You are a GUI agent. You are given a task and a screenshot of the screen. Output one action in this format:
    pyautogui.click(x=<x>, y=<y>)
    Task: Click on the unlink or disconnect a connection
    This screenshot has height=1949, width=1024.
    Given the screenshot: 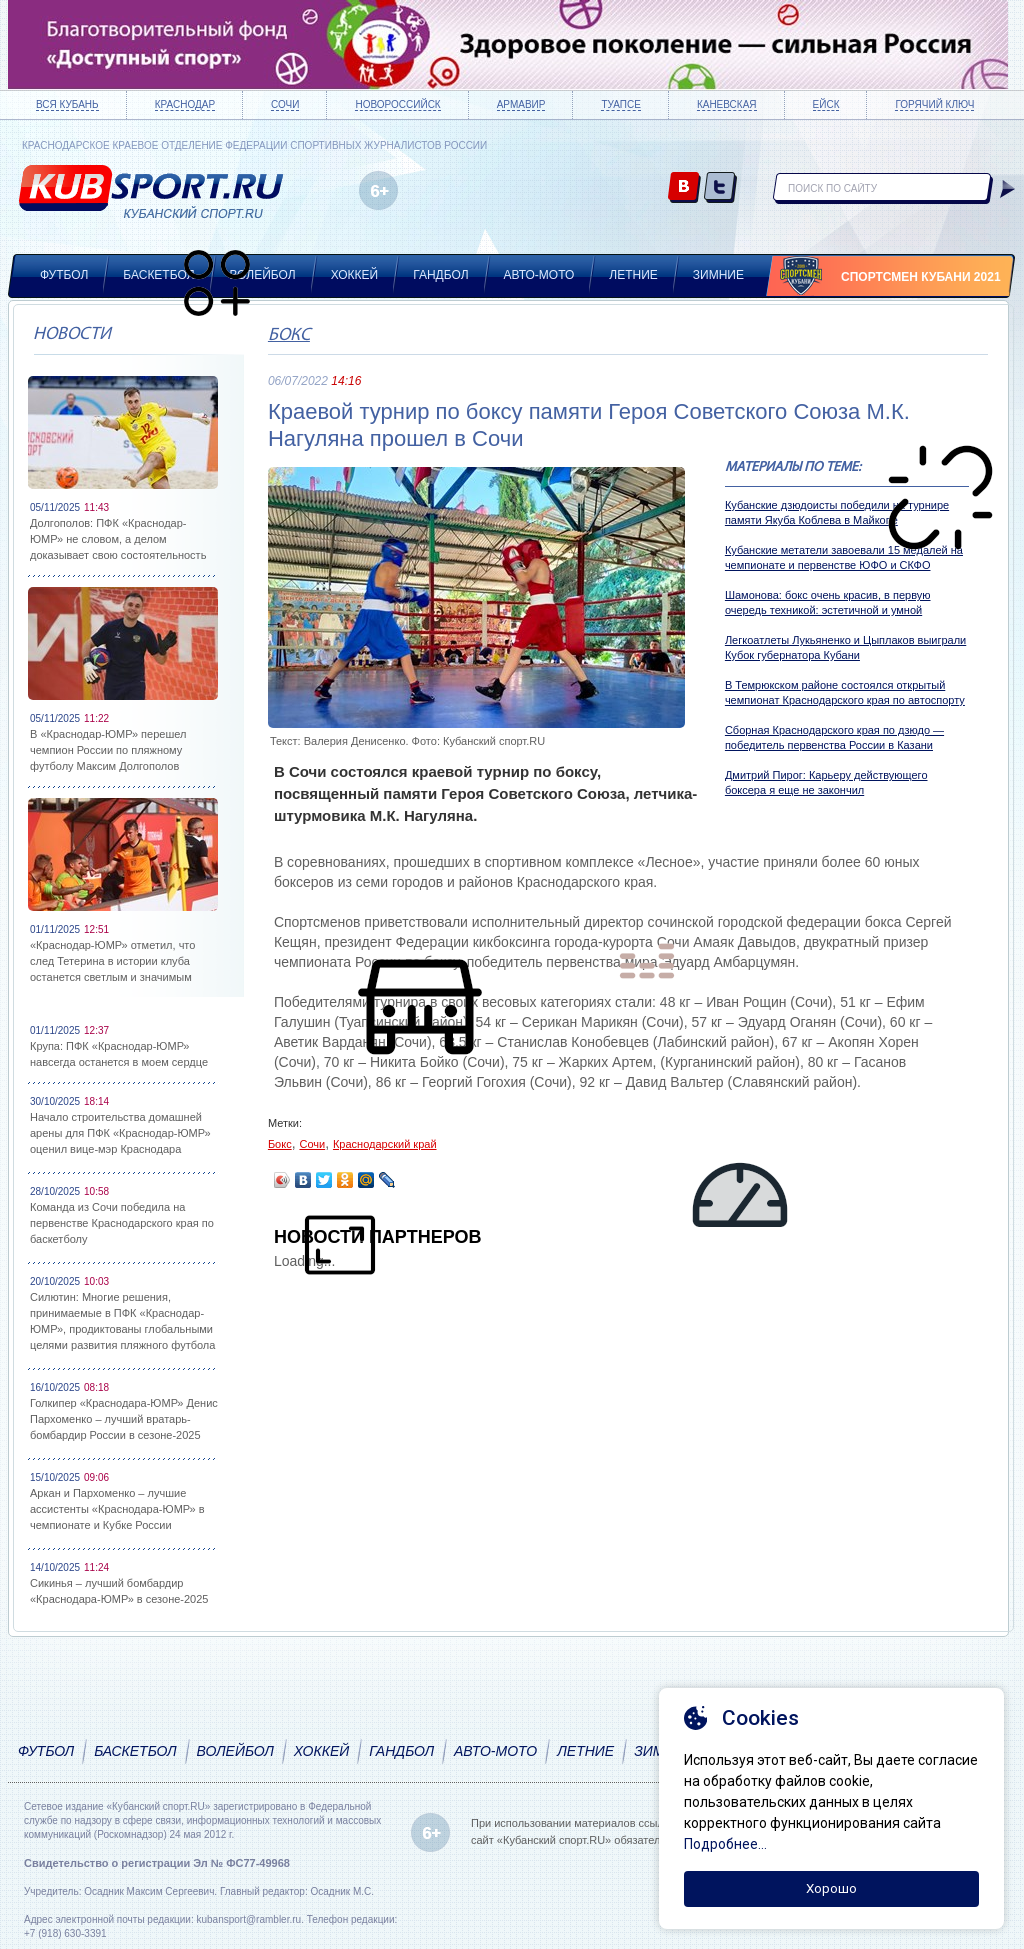 What is the action you would take?
    pyautogui.click(x=940, y=497)
    